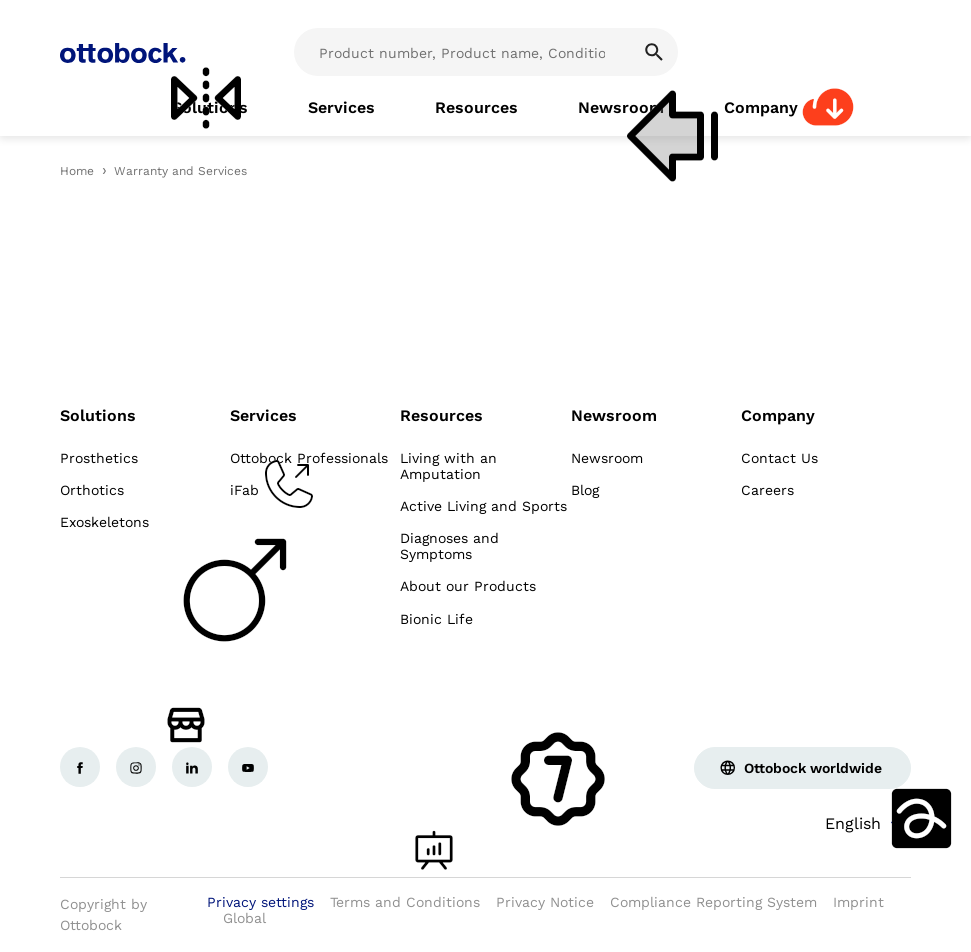 Image resolution: width=971 pixels, height=952 pixels. Describe the element at coordinates (434, 851) in the screenshot. I see `view presentation with charts` at that location.